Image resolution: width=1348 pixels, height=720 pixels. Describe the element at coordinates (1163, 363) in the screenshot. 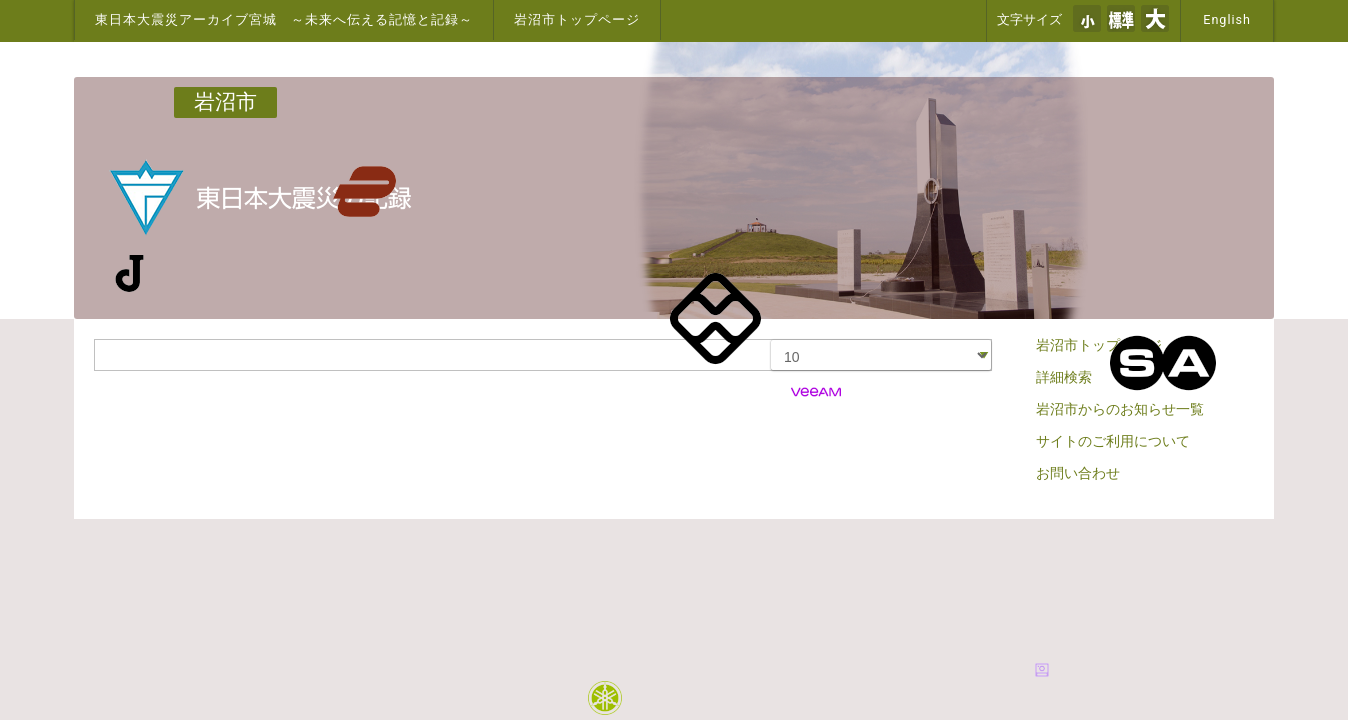

I see `Sabancı Holding company logo` at that location.